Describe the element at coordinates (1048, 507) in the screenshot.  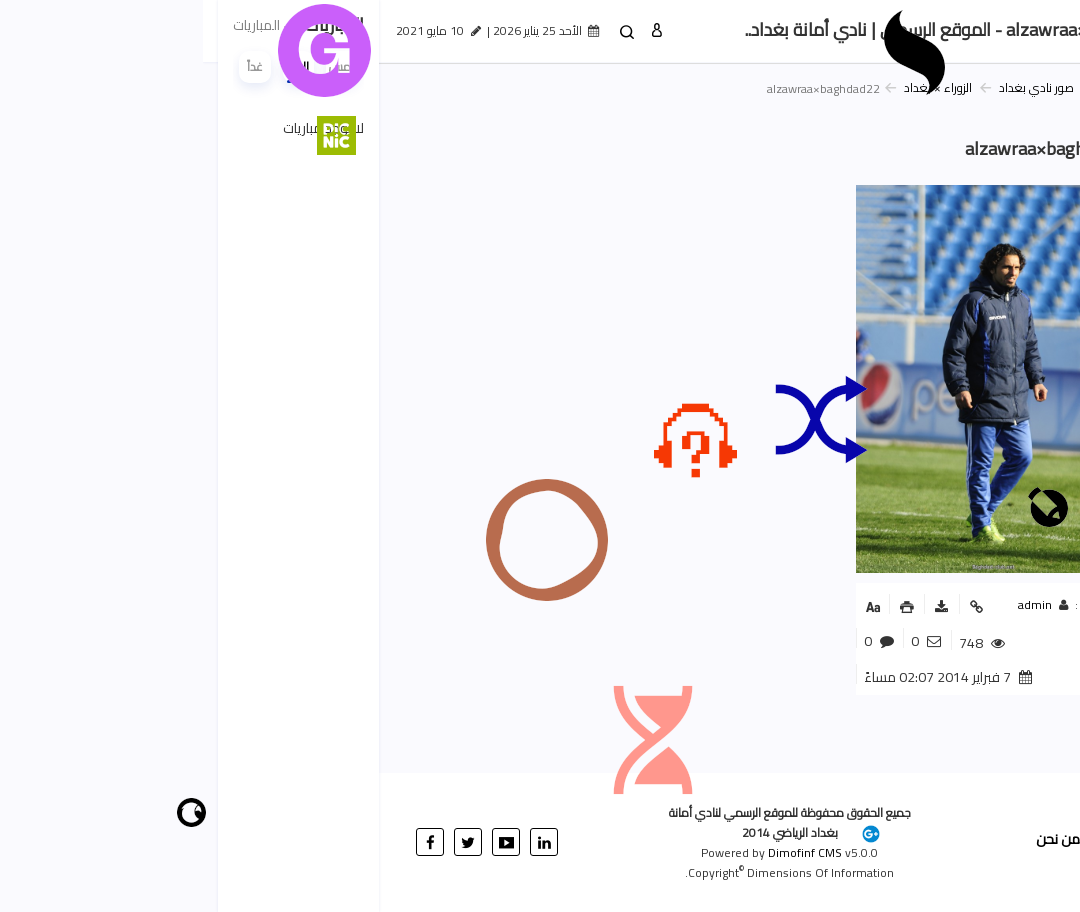
I see `open LiveJournal app` at that location.